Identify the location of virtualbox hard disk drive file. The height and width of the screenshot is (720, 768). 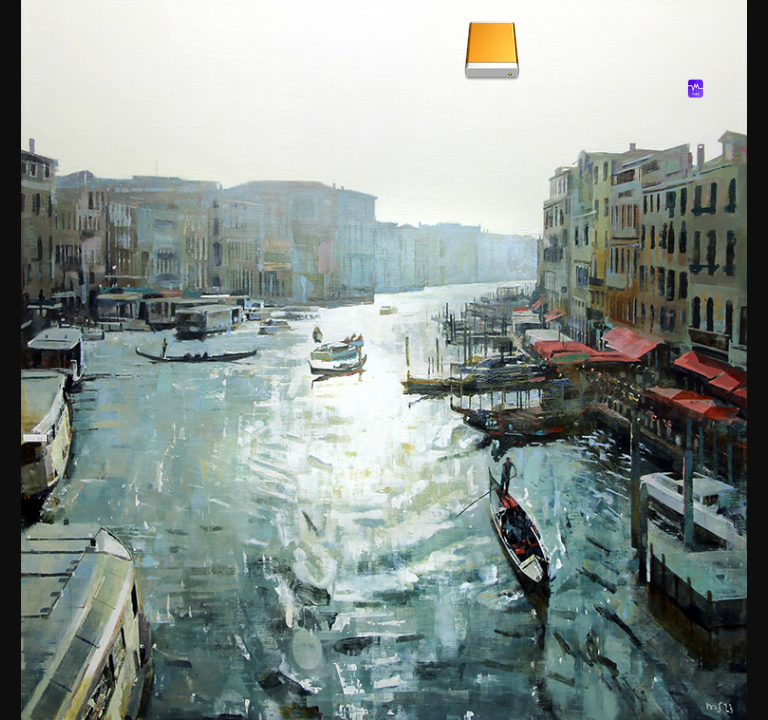
(695, 88).